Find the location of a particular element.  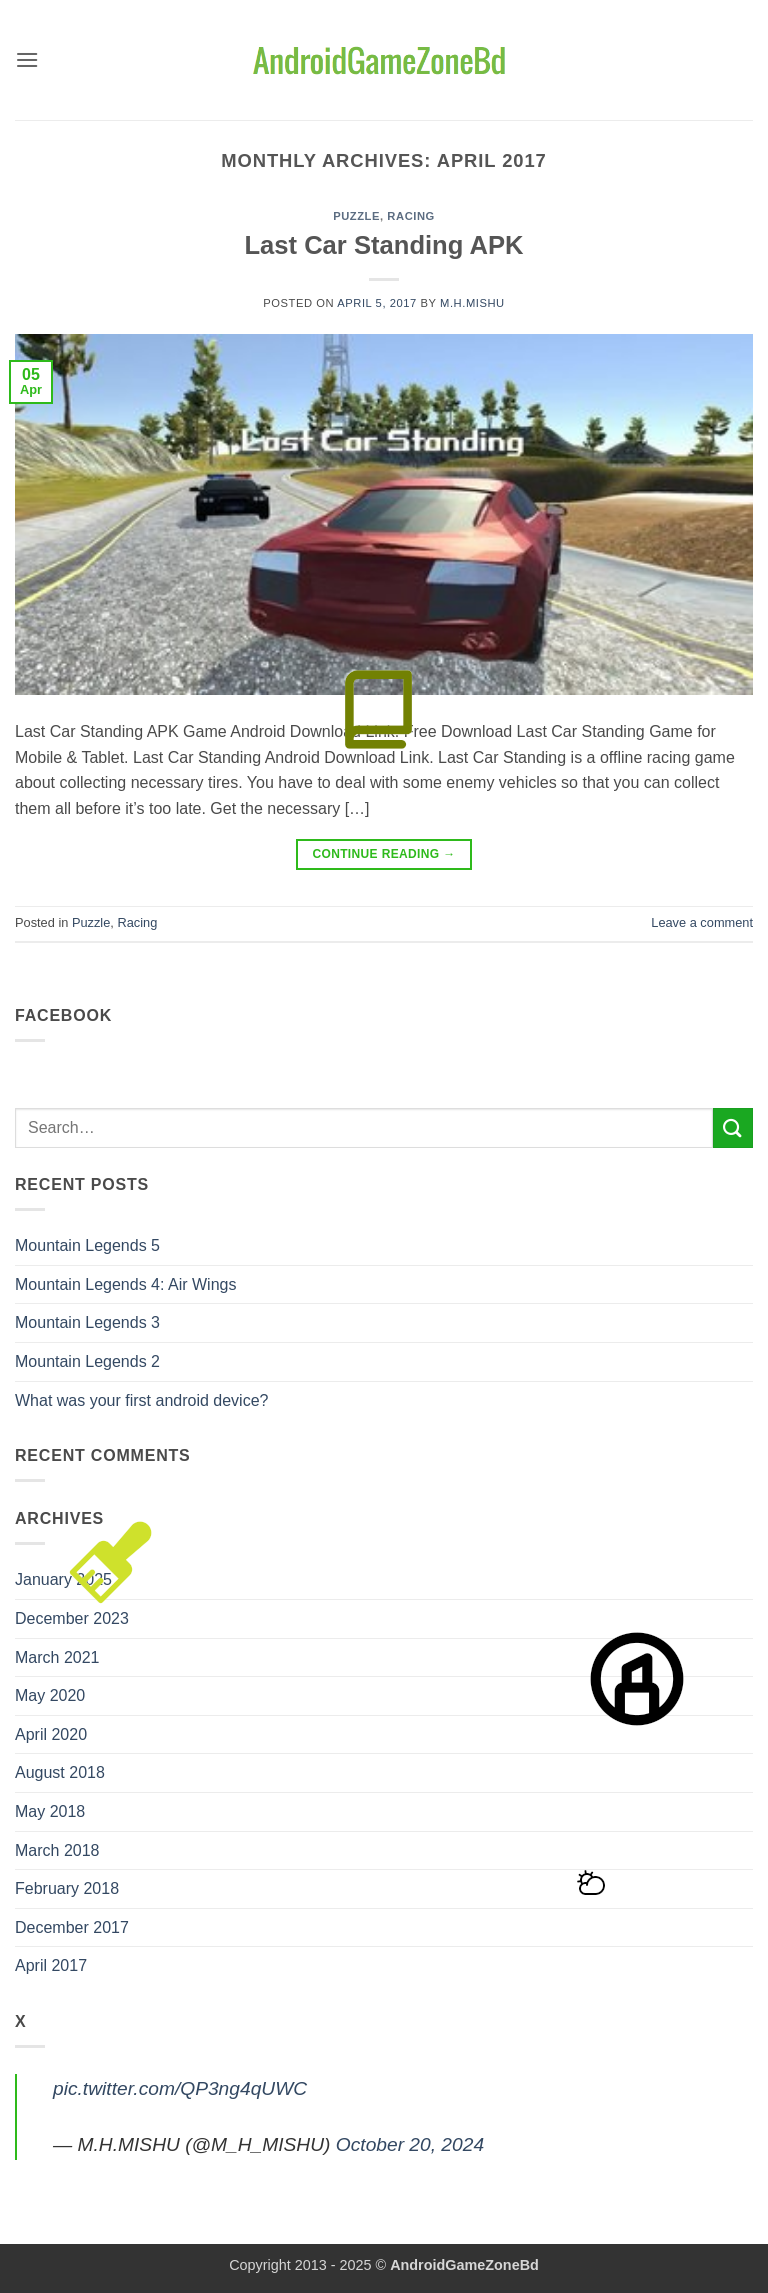

access painting or drawing tools is located at coordinates (112, 1561).